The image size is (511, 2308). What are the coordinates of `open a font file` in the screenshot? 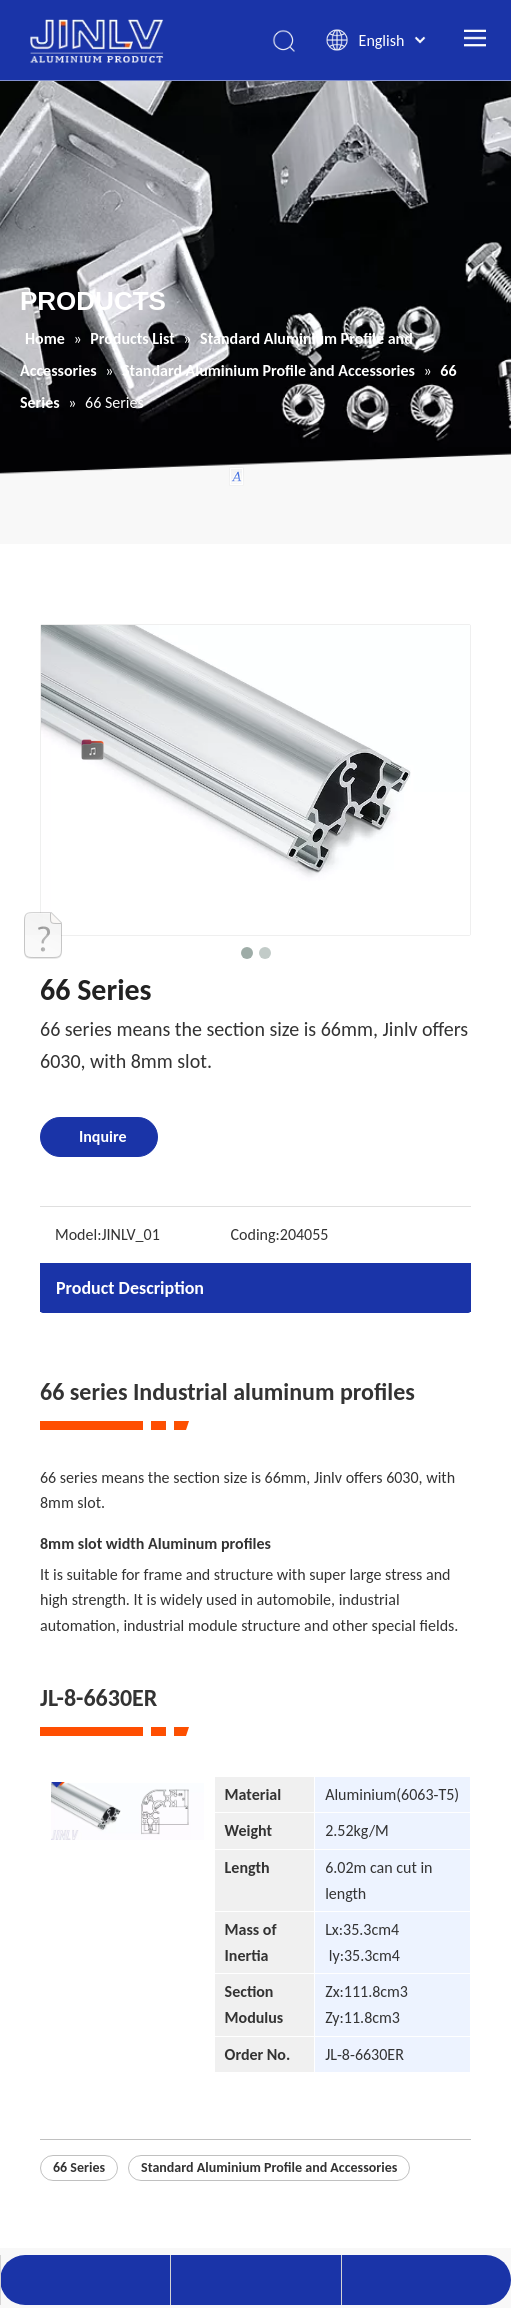 It's located at (236, 476).